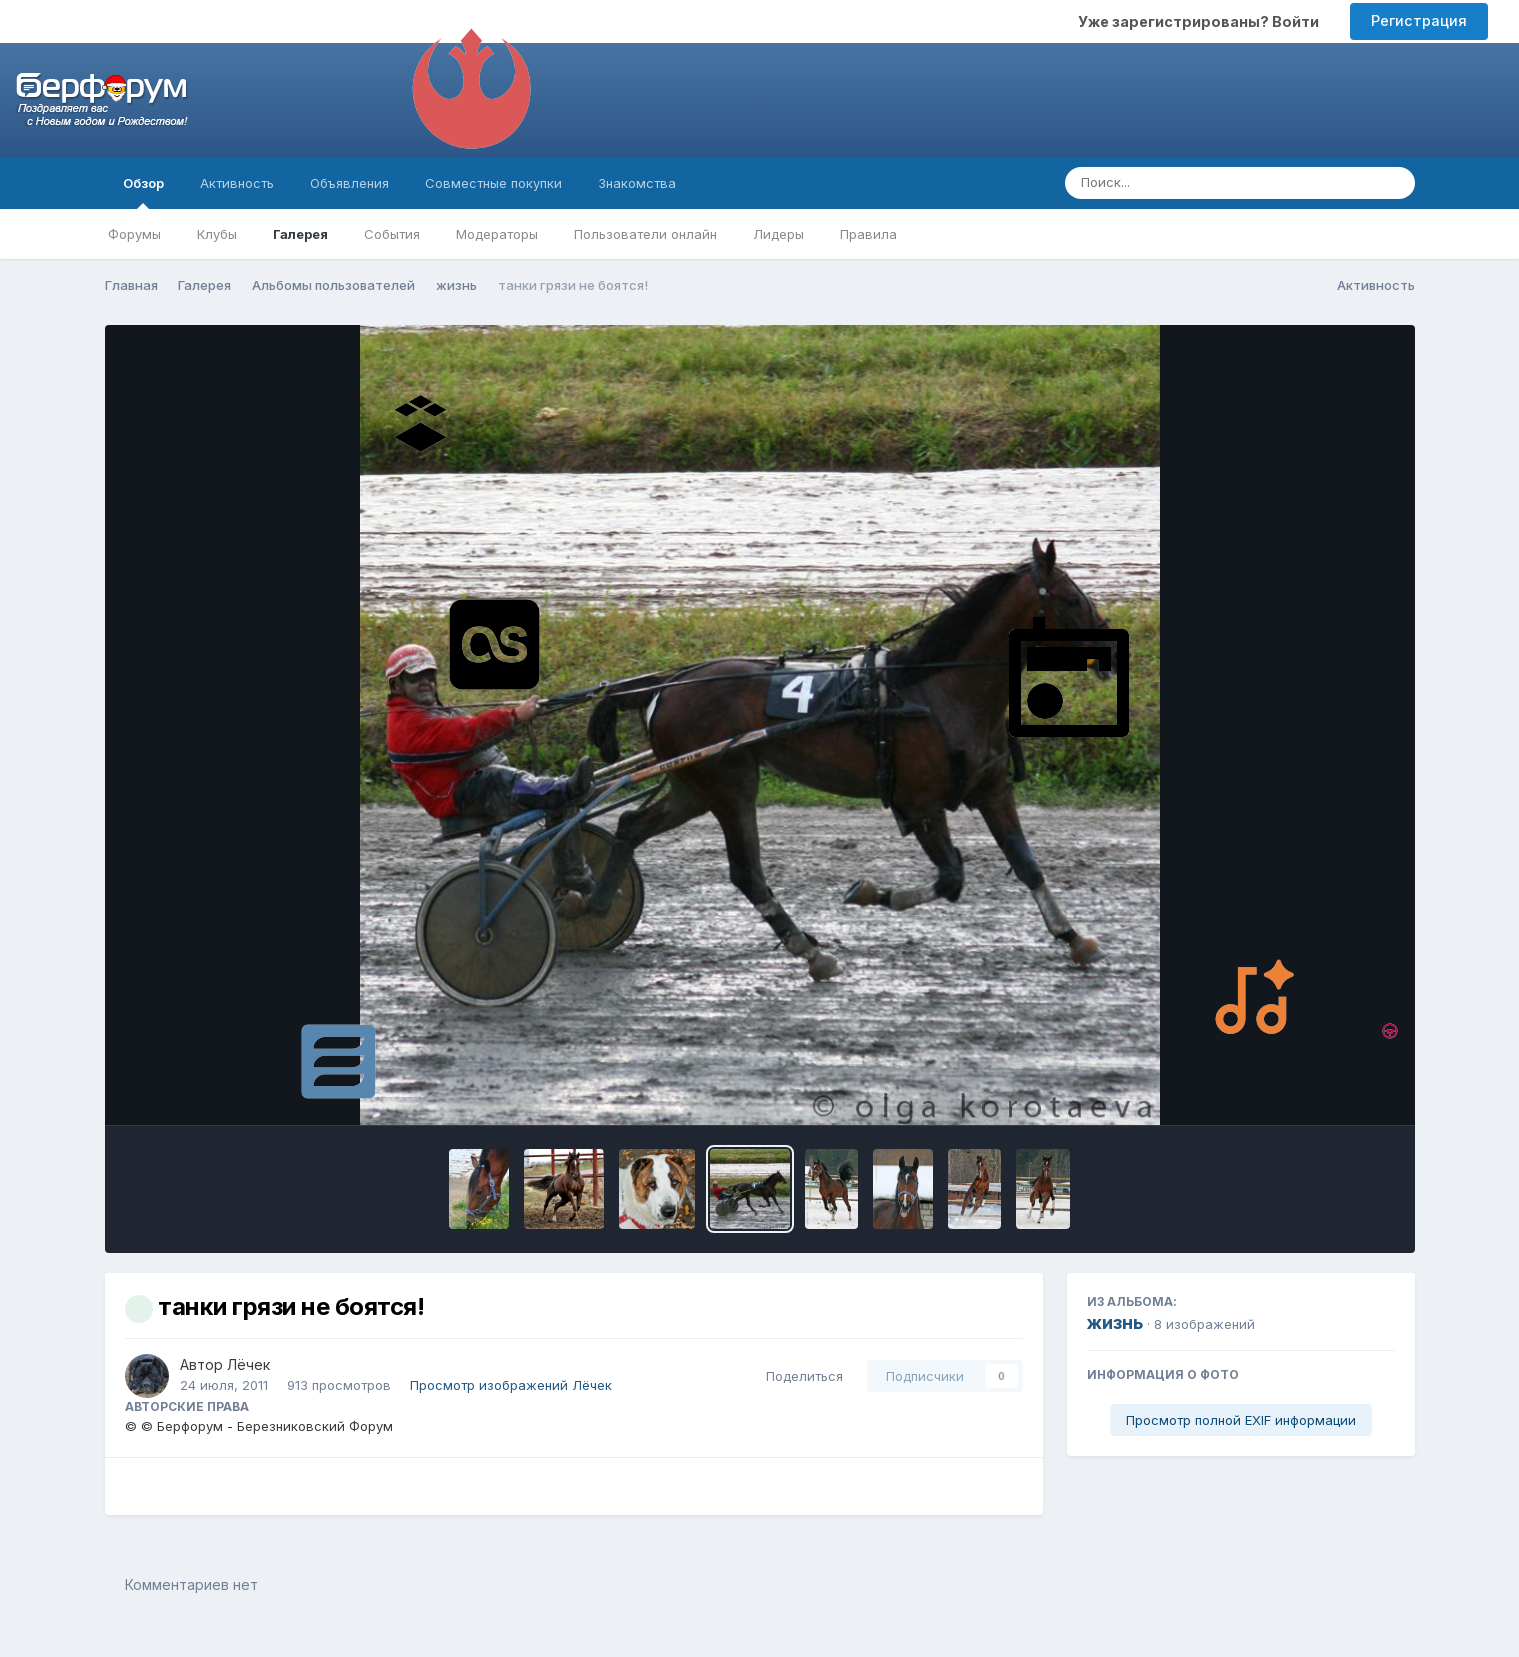 This screenshot has height=1657, width=1519. I want to click on access driving or navigation mode, so click(1390, 1031).